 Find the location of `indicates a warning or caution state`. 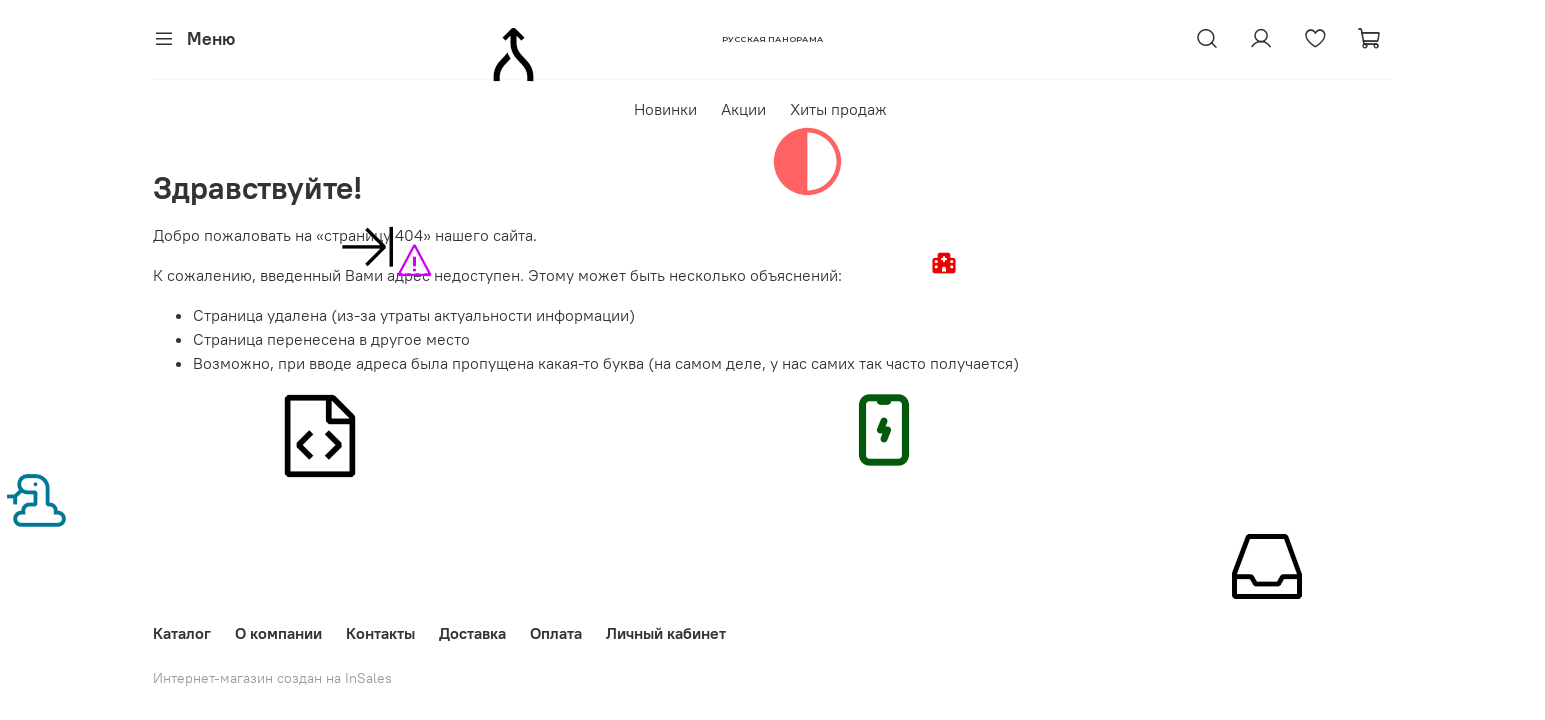

indicates a warning or caution state is located at coordinates (414, 261).